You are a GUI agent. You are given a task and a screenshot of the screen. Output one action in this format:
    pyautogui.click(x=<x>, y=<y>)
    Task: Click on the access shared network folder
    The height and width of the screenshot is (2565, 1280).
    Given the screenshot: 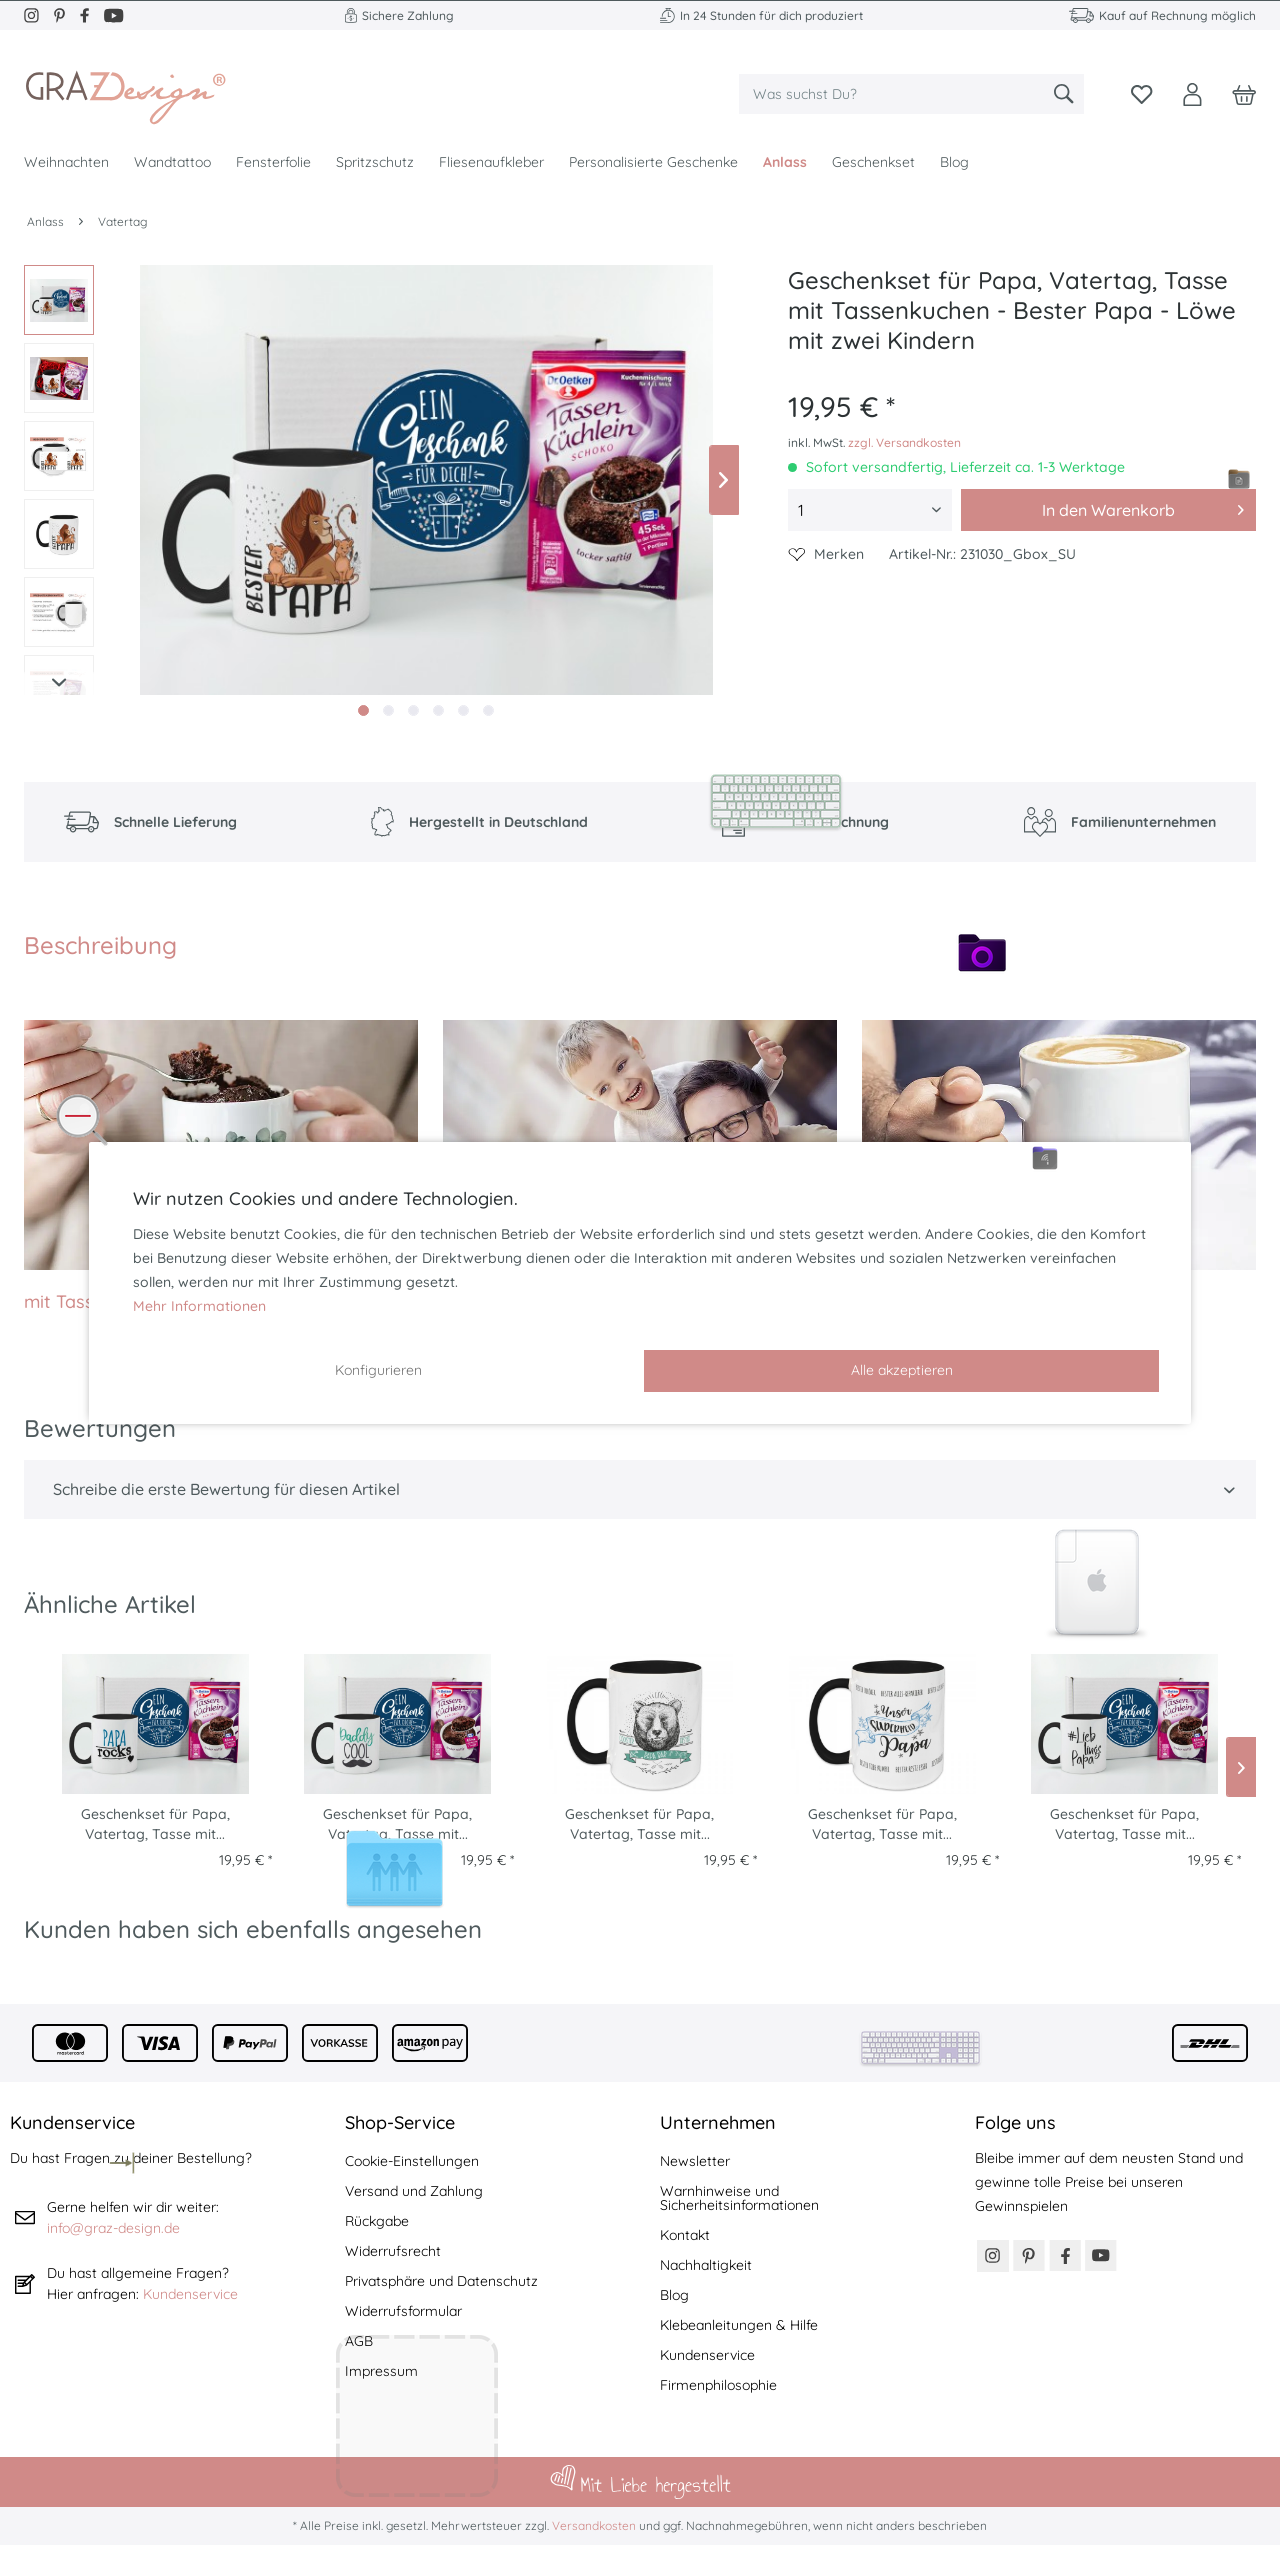 What is the action you would take?
    pyautogui.click(x=394, y=1868)
    